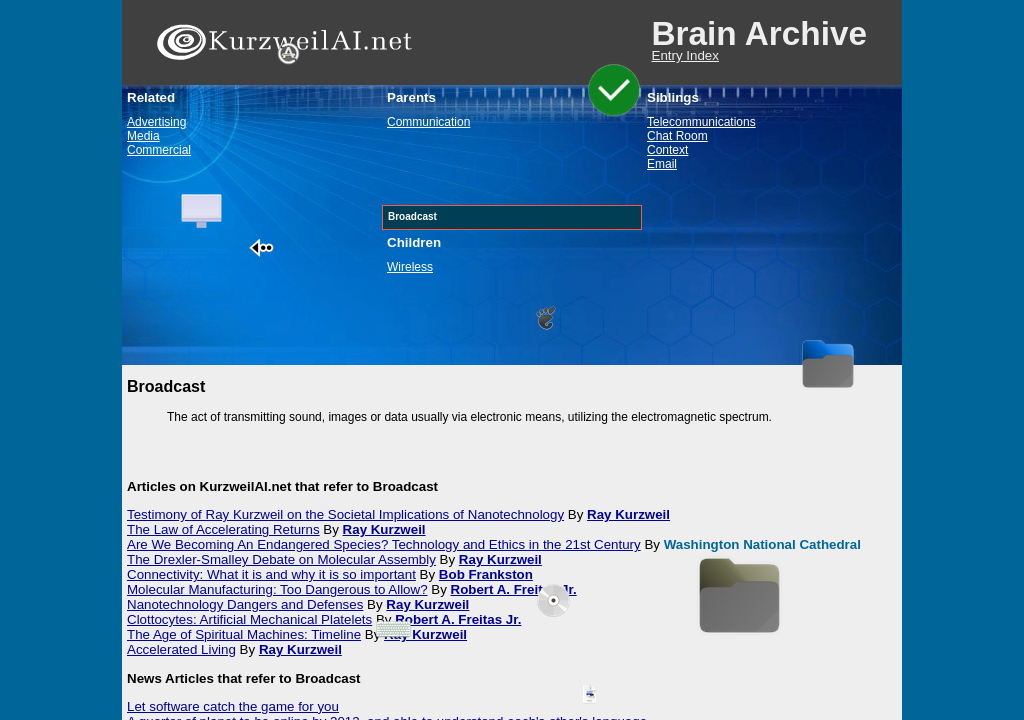  Describe the element at coordinates (589, 694) in the screenshot. I see `a PNG image file` at that location.